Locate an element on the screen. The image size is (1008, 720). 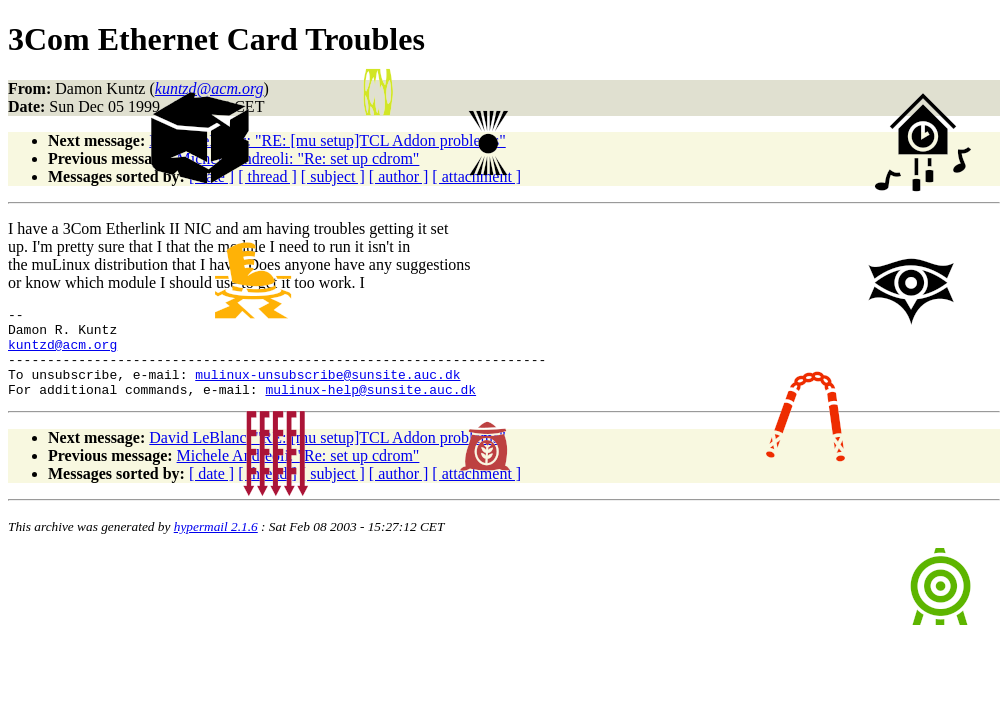
select nunchaku weapon in game inventory is located at coordinates (805, 416).